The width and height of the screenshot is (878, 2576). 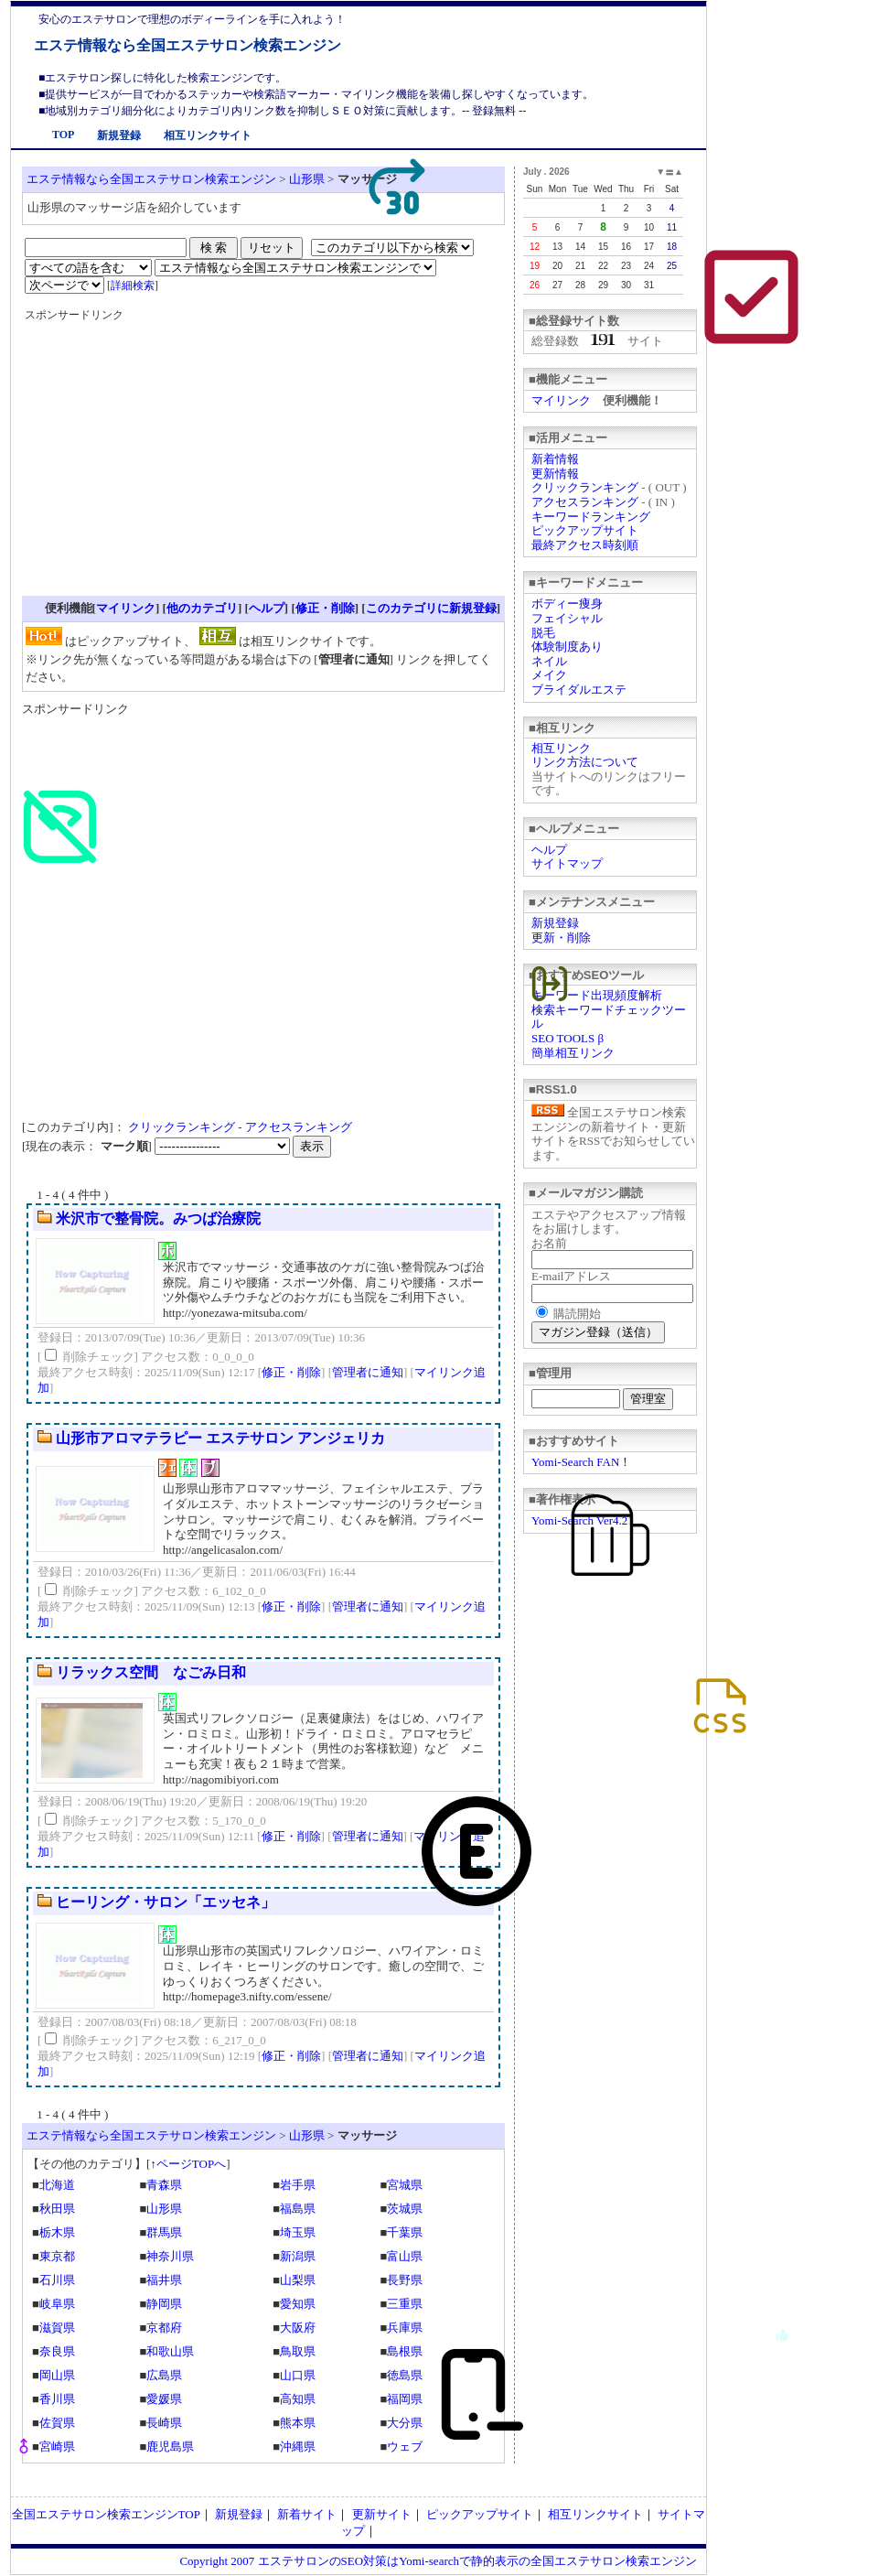 What do you see at coordinates (398, 188) in the screenshot?
I see `skip forward 30 seconds` at bounding box center [398, 188].